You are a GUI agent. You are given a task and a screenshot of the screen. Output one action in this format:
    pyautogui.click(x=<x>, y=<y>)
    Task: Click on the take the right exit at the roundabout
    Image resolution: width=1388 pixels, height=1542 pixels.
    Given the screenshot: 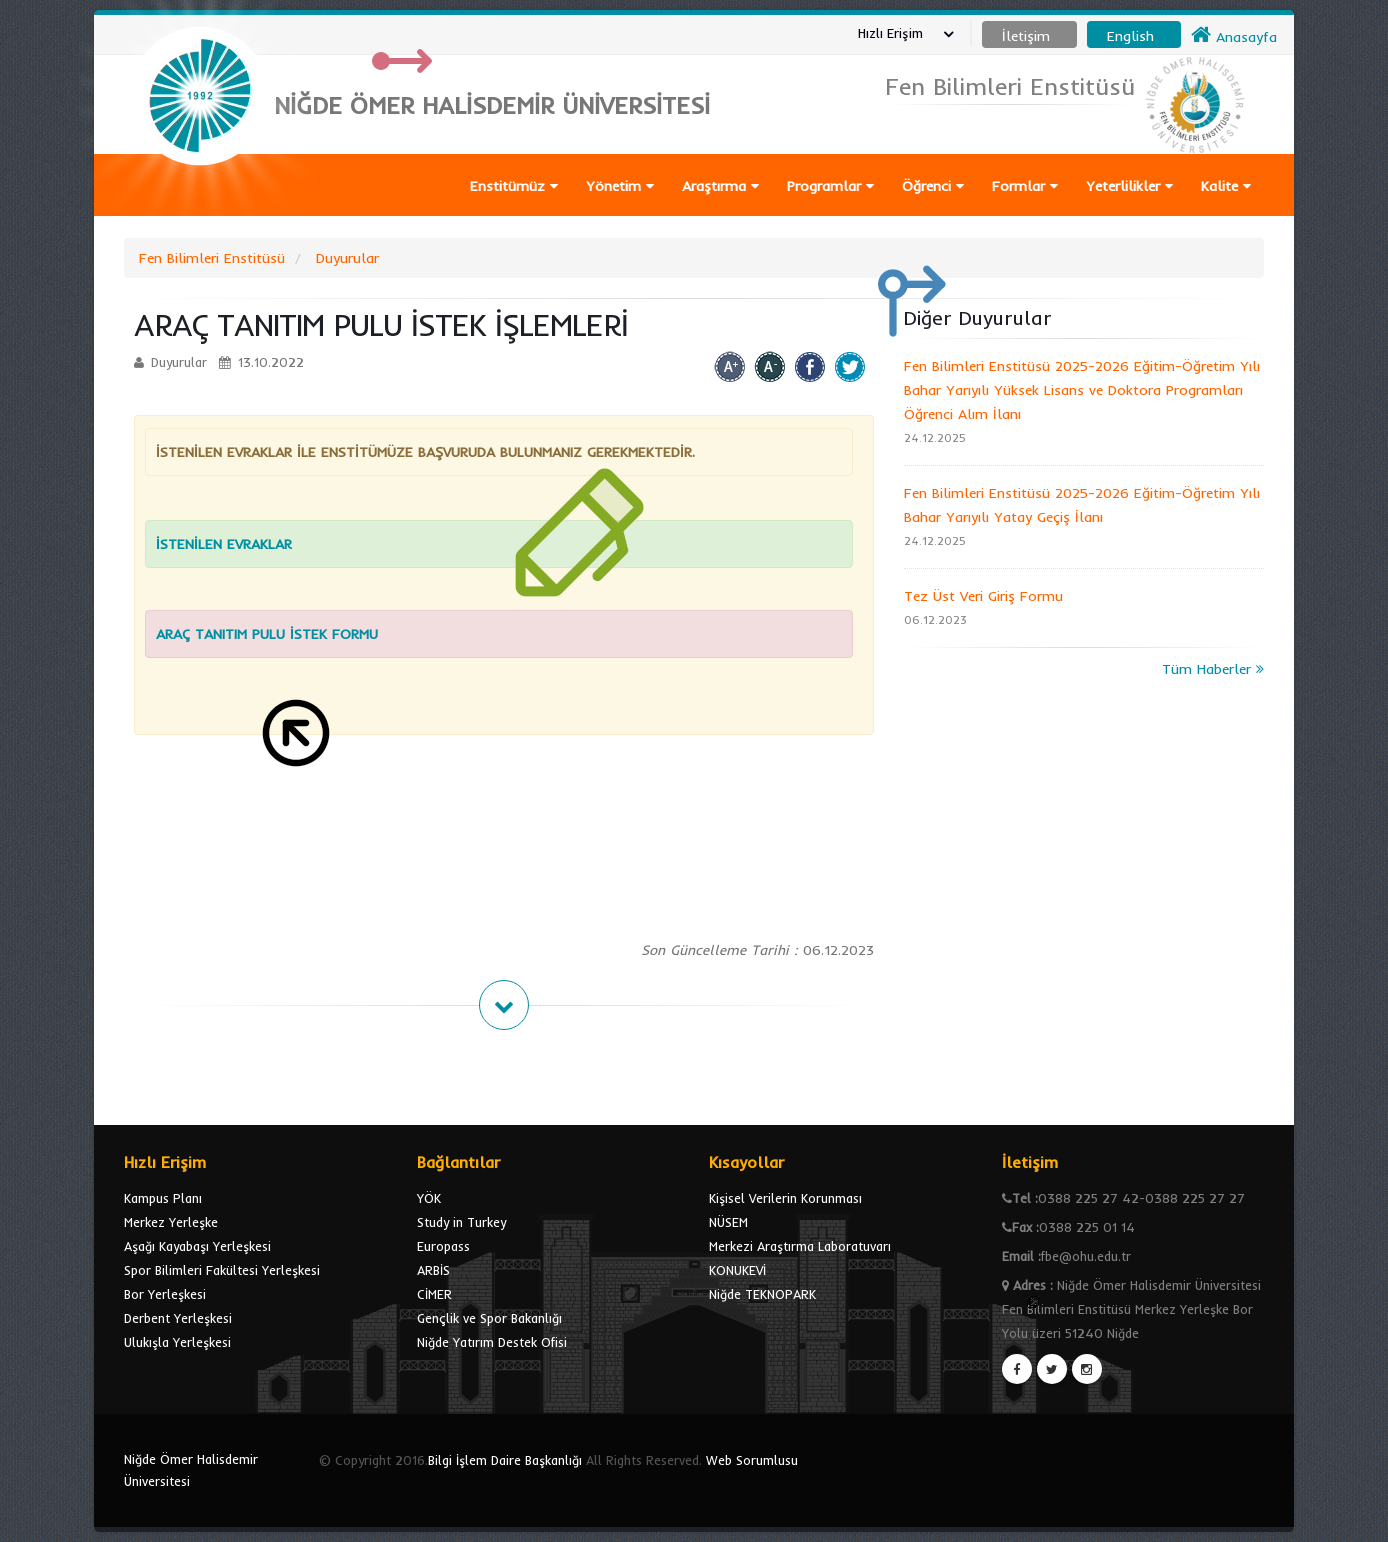 What is the action you would take?
    pyautogui.click(x=908, y=303)
    